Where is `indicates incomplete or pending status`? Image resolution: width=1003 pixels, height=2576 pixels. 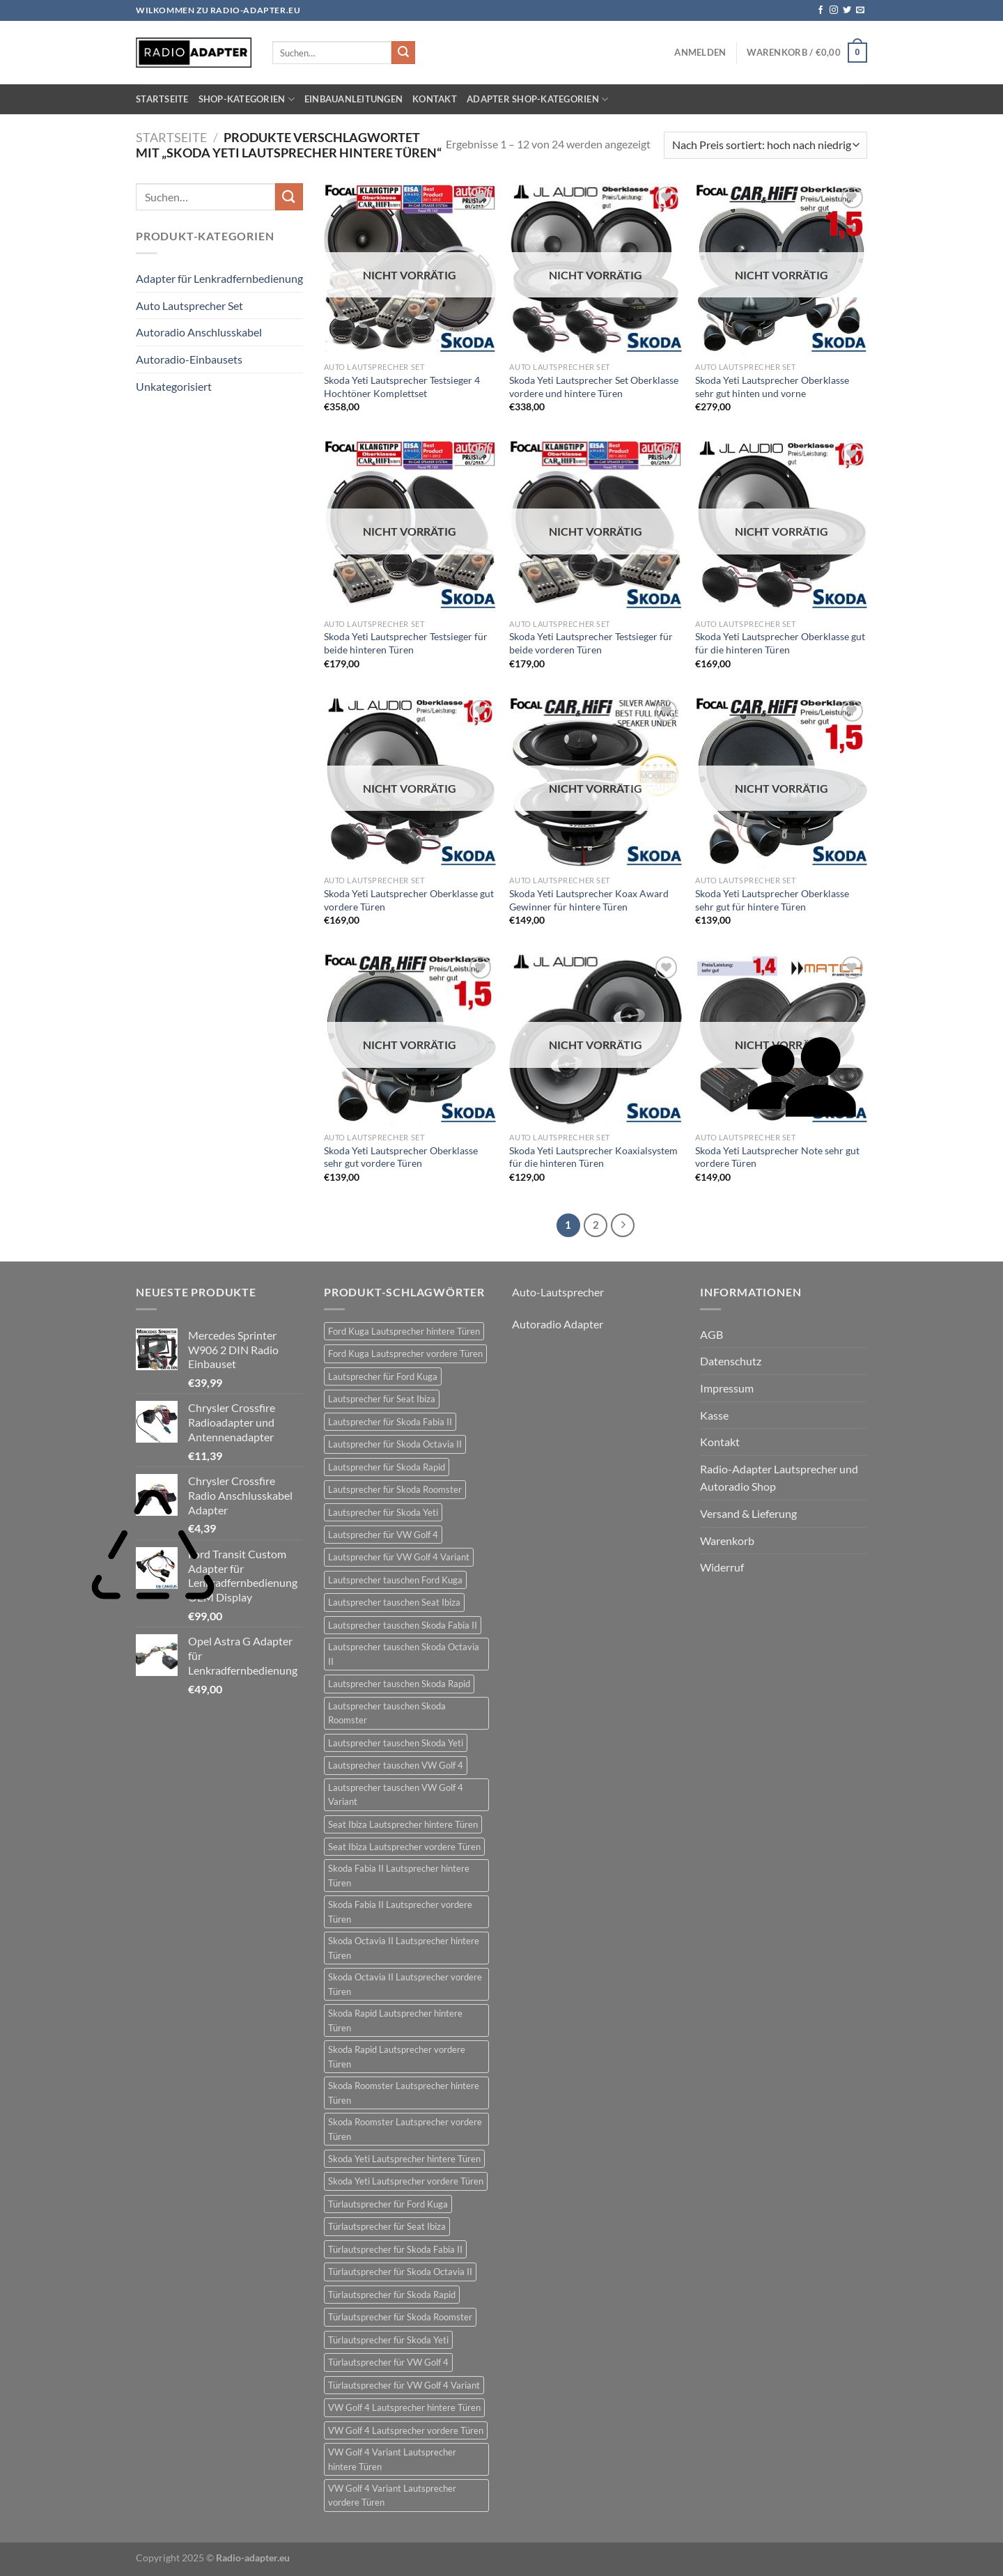
indicates incomplete or pending status is located at coordinates (153, 1546).